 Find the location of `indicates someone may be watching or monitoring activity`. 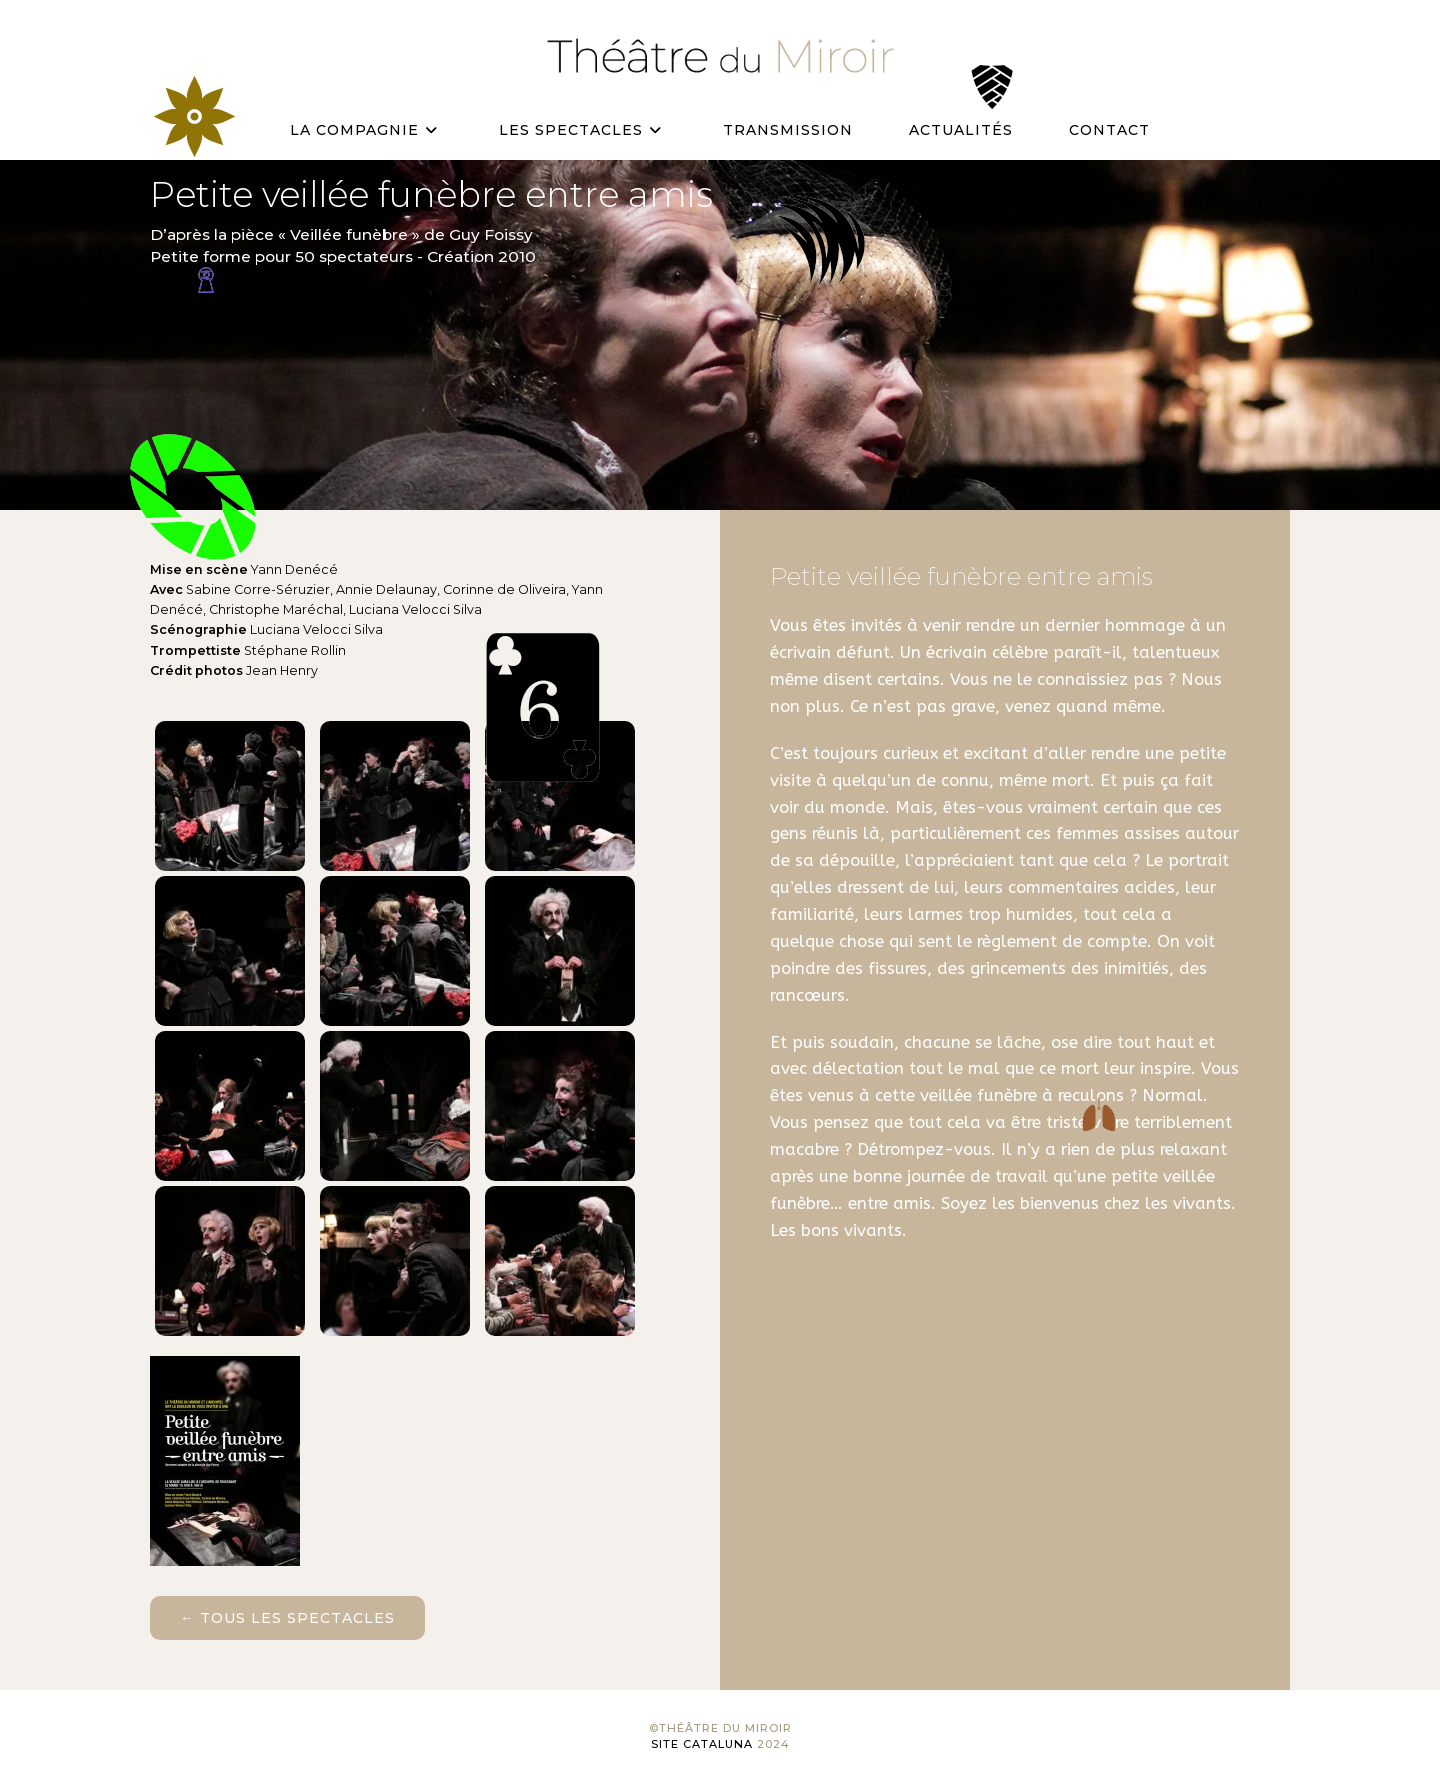

indicates someone may be watching or monitoring activity is located at coordinates (206, 280).